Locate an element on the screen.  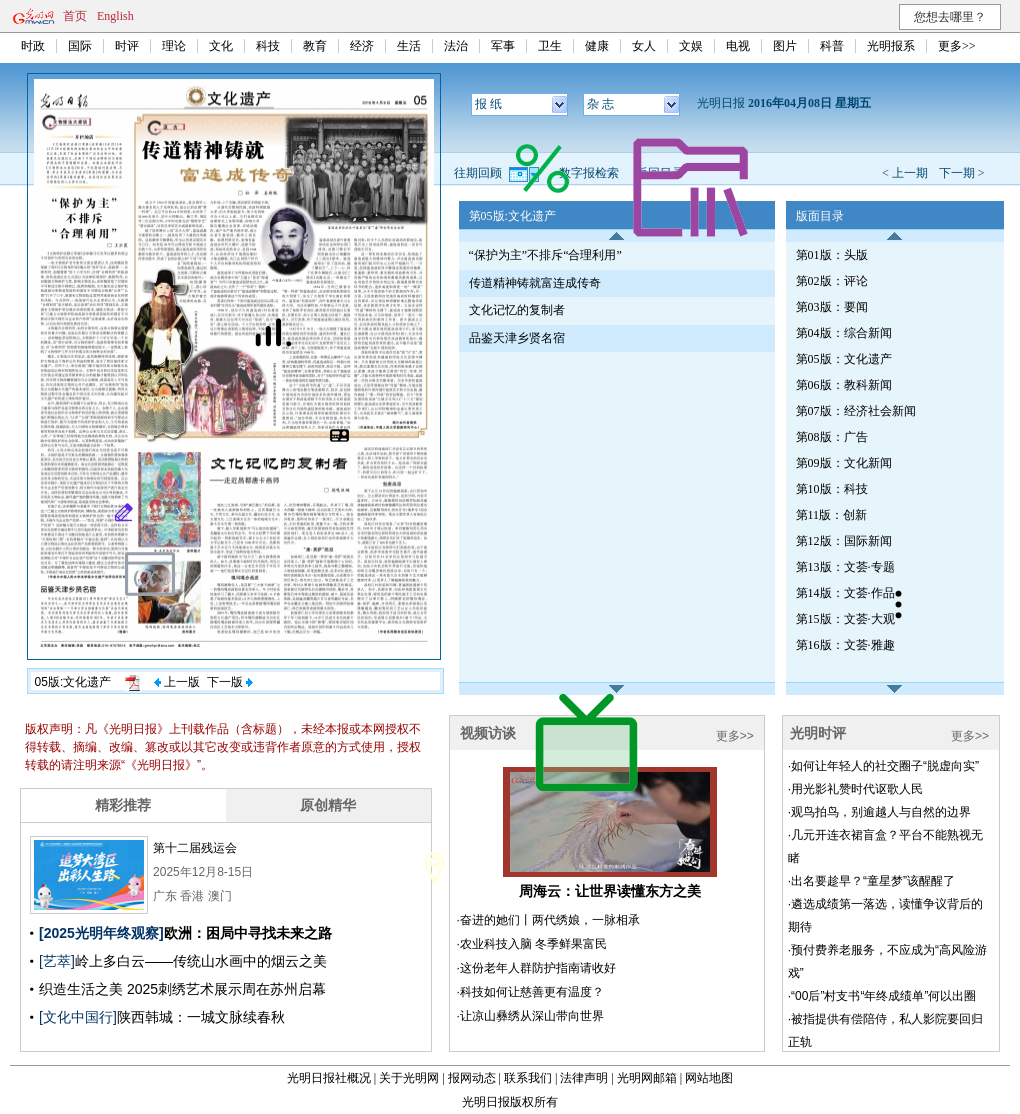
view or apply a percentage value is located at coordinates (542, 168).